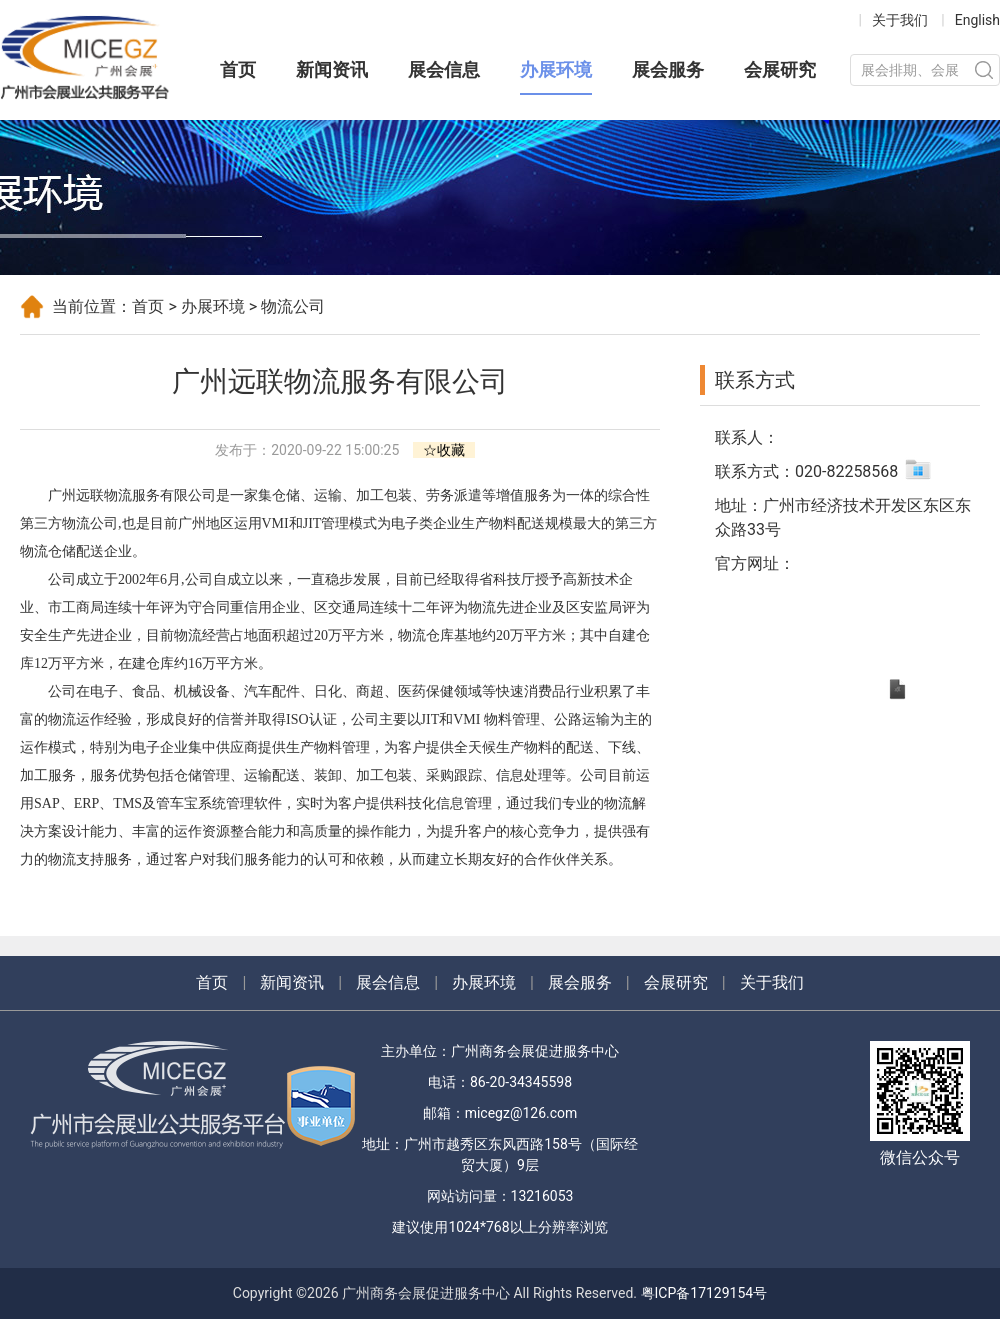 This screenshot has width=1000, height=1319. What do you see at coordinates (897, 689) in the screenshot?
I see `opendocument formula template file` at bounding box center [897, 689].